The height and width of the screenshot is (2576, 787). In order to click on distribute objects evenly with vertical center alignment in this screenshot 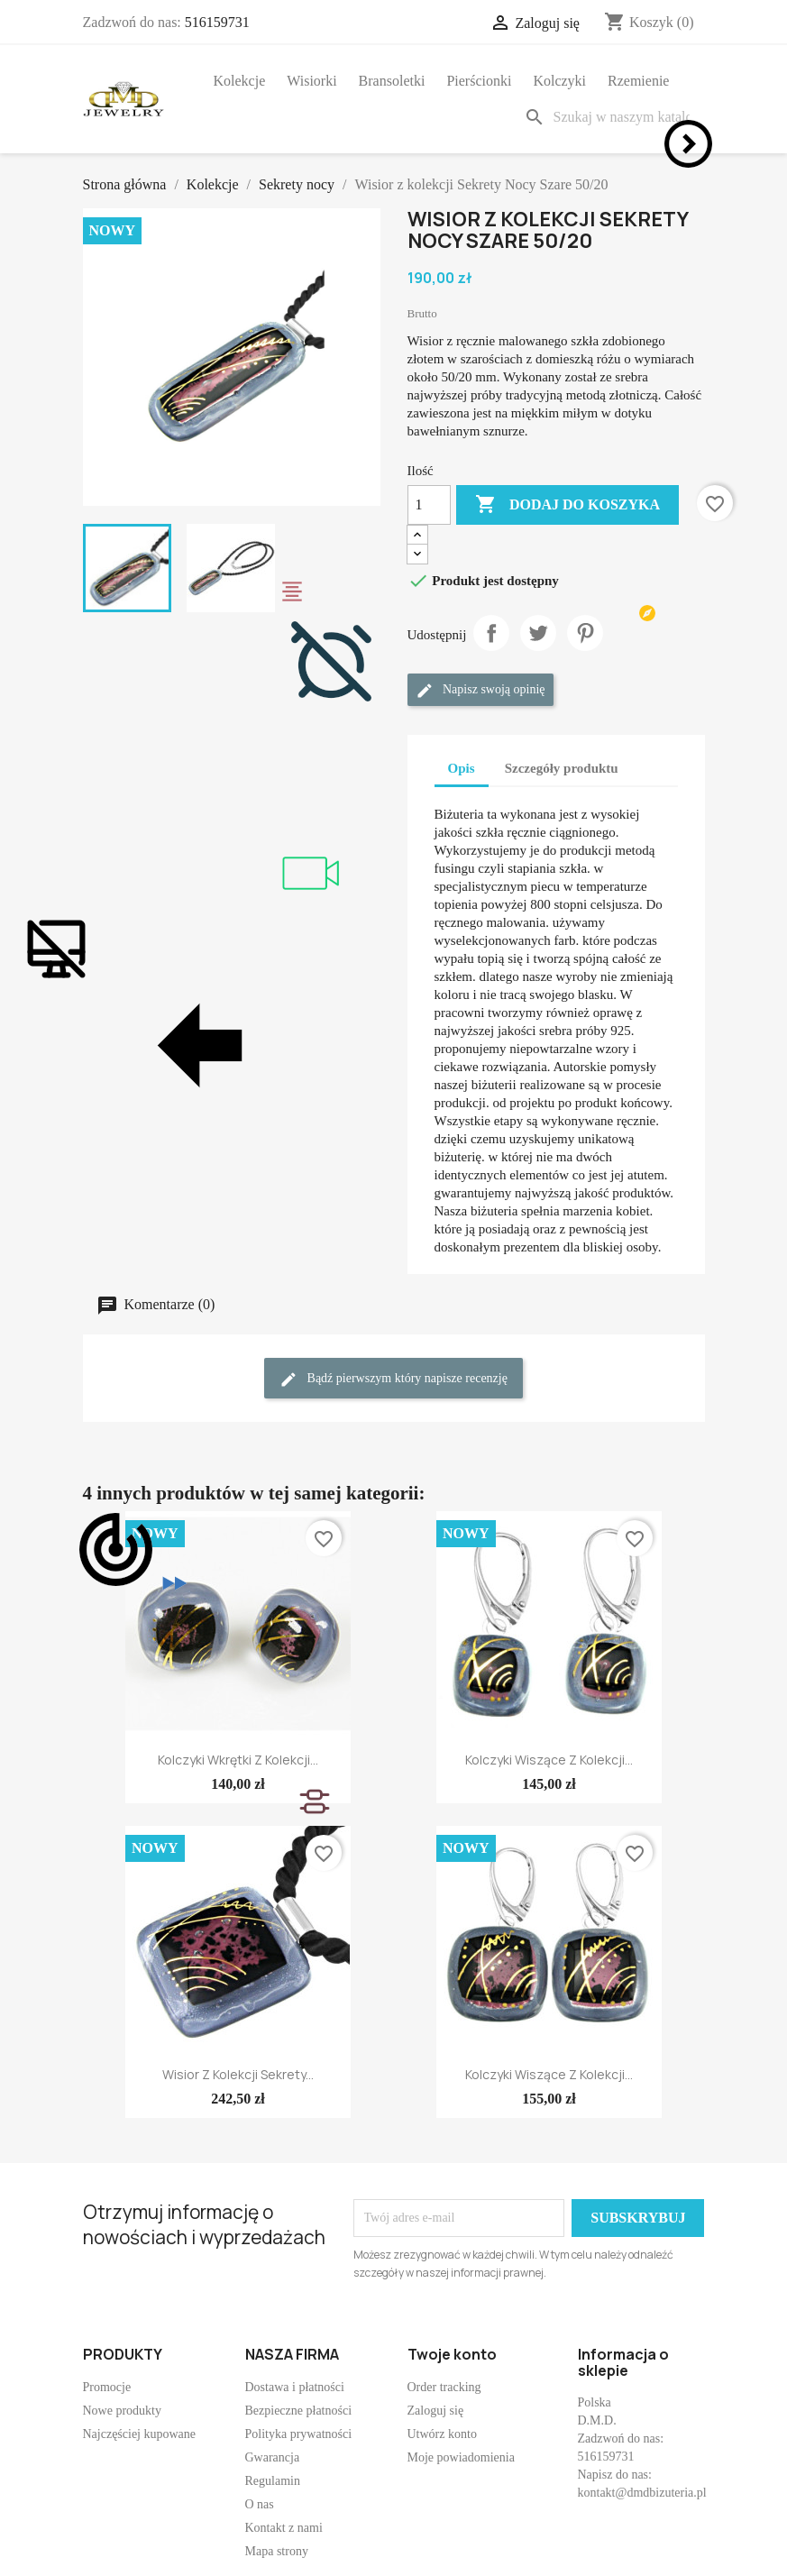, I will do `click(315, 1801)`.